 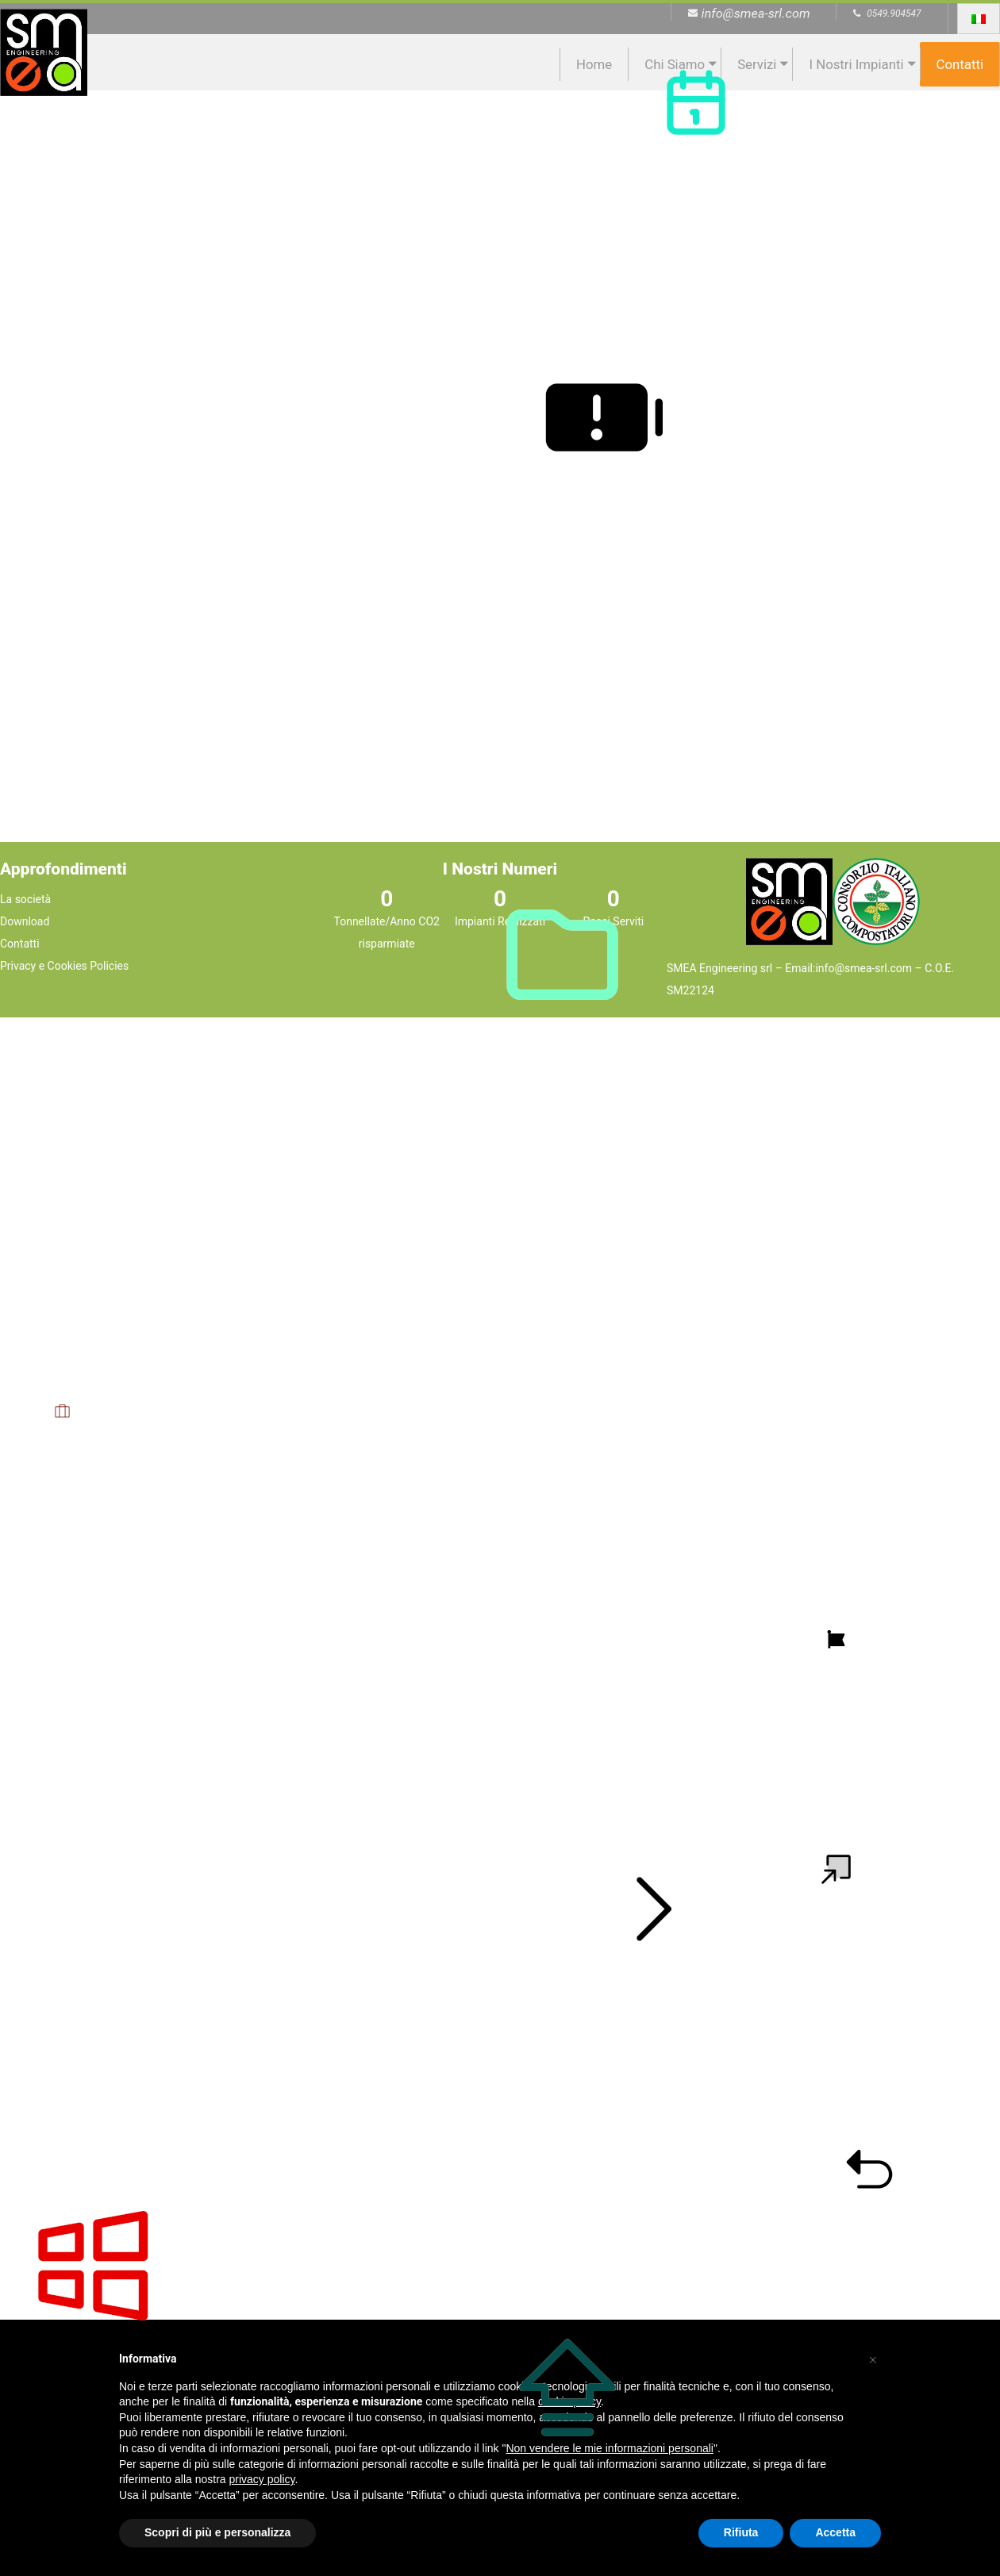 What do you see at coordinates (62, 1411) in the screenshot?
I see `access travel or trip details` at bounding box center [62, 1411].